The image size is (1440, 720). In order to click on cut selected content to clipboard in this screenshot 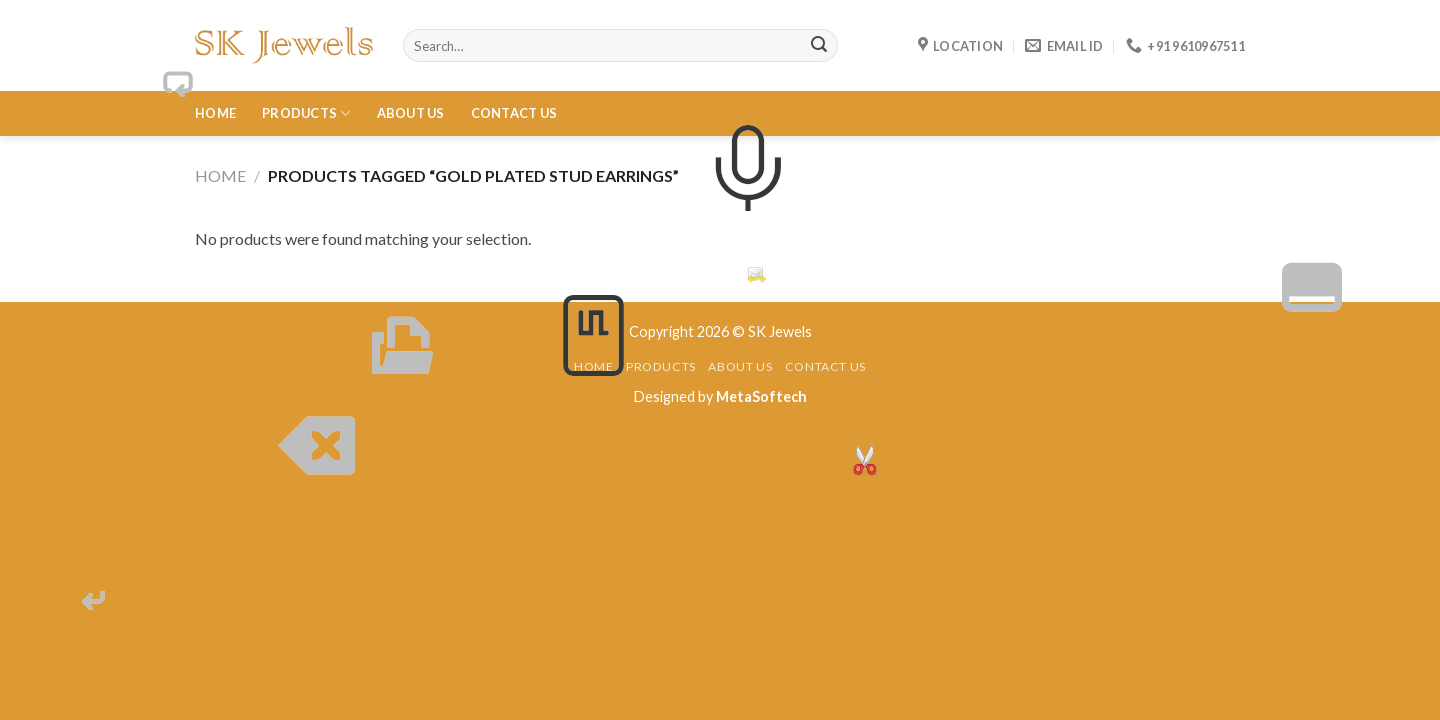, I will do `click(864, 459)`.